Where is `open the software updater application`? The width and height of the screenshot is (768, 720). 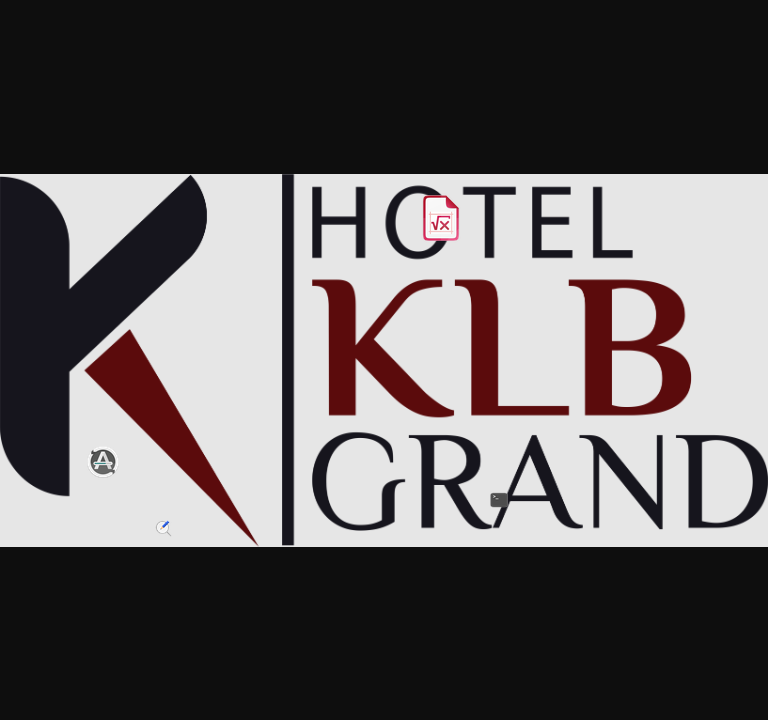 open the software updater application is located at coordinates (103, 462).